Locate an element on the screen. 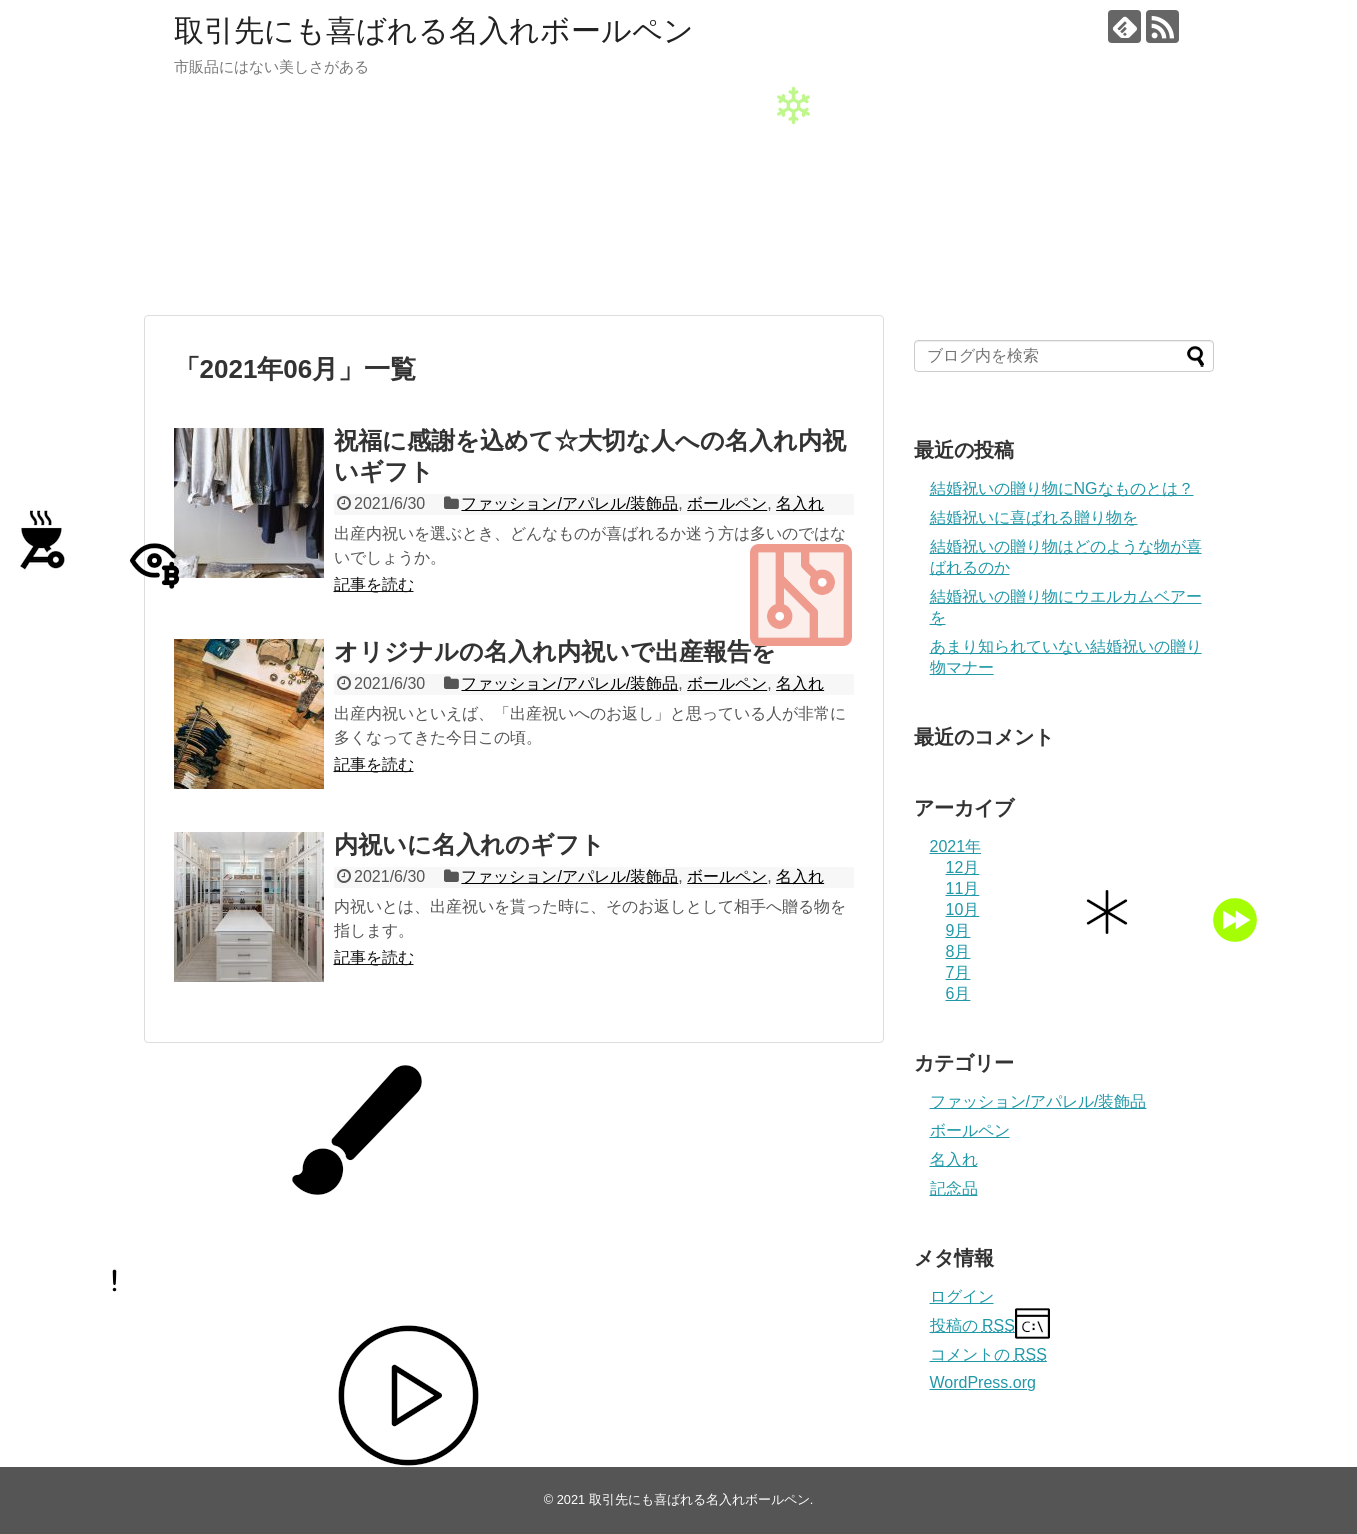 The width and height of the screenshot is (1357, 1534). indicates a required field in a form is located at coordinates (1107, 912).